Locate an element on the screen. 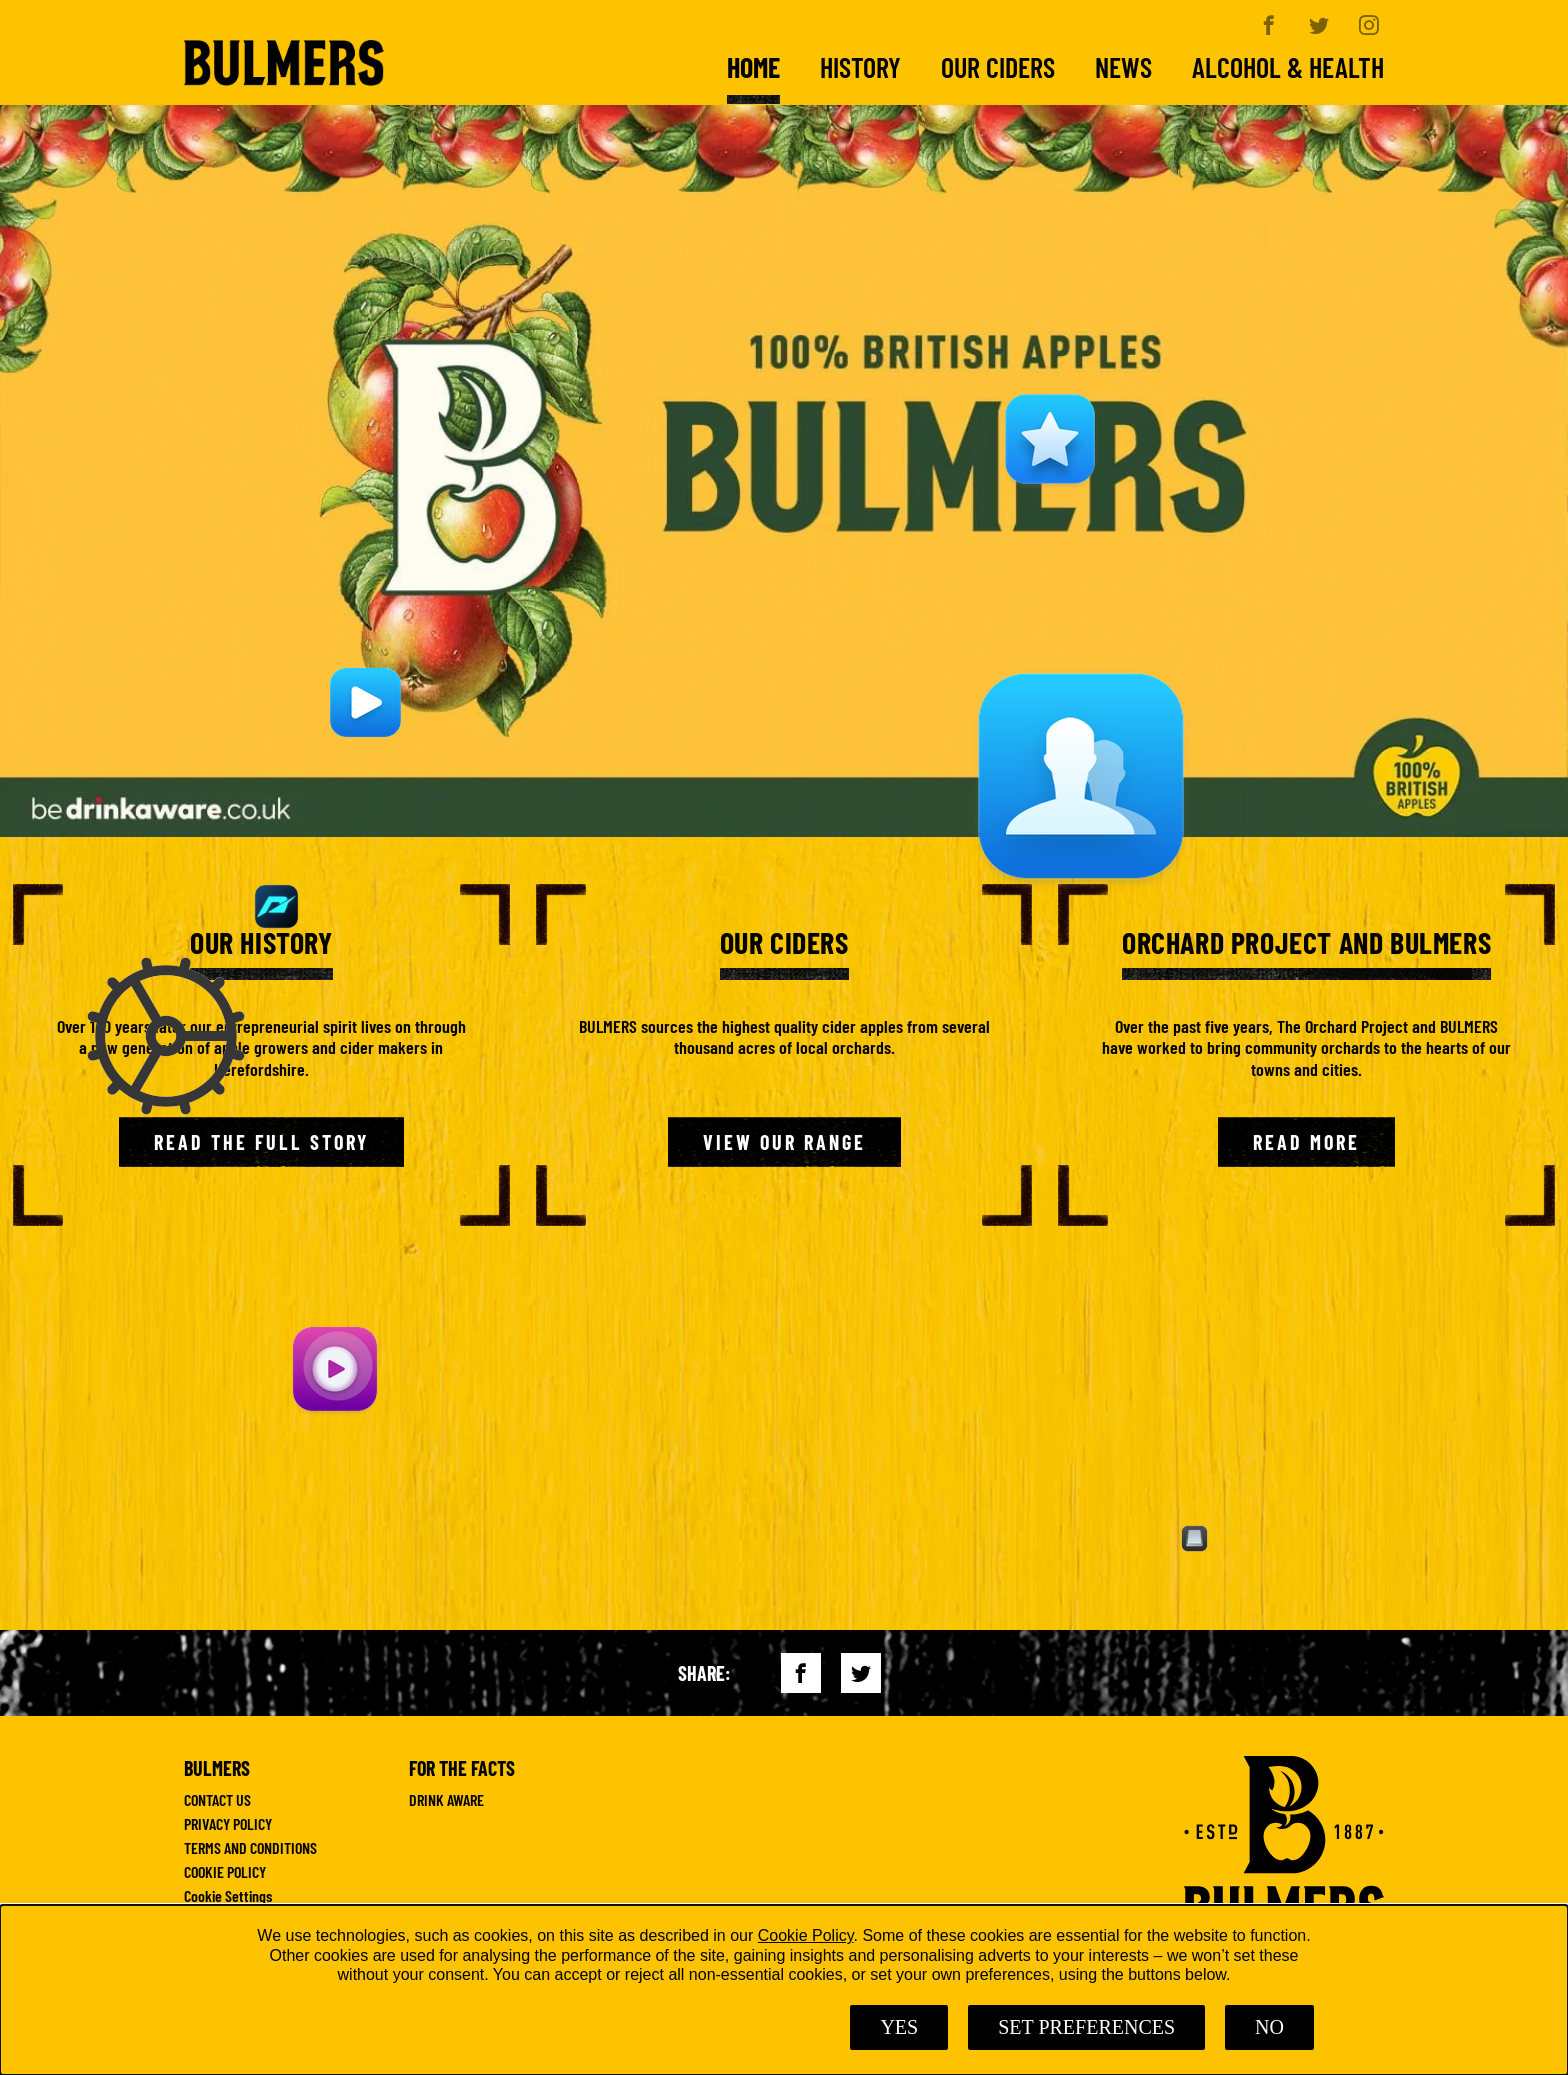  open yesplaymusic app is located at coordinates (364, 702).